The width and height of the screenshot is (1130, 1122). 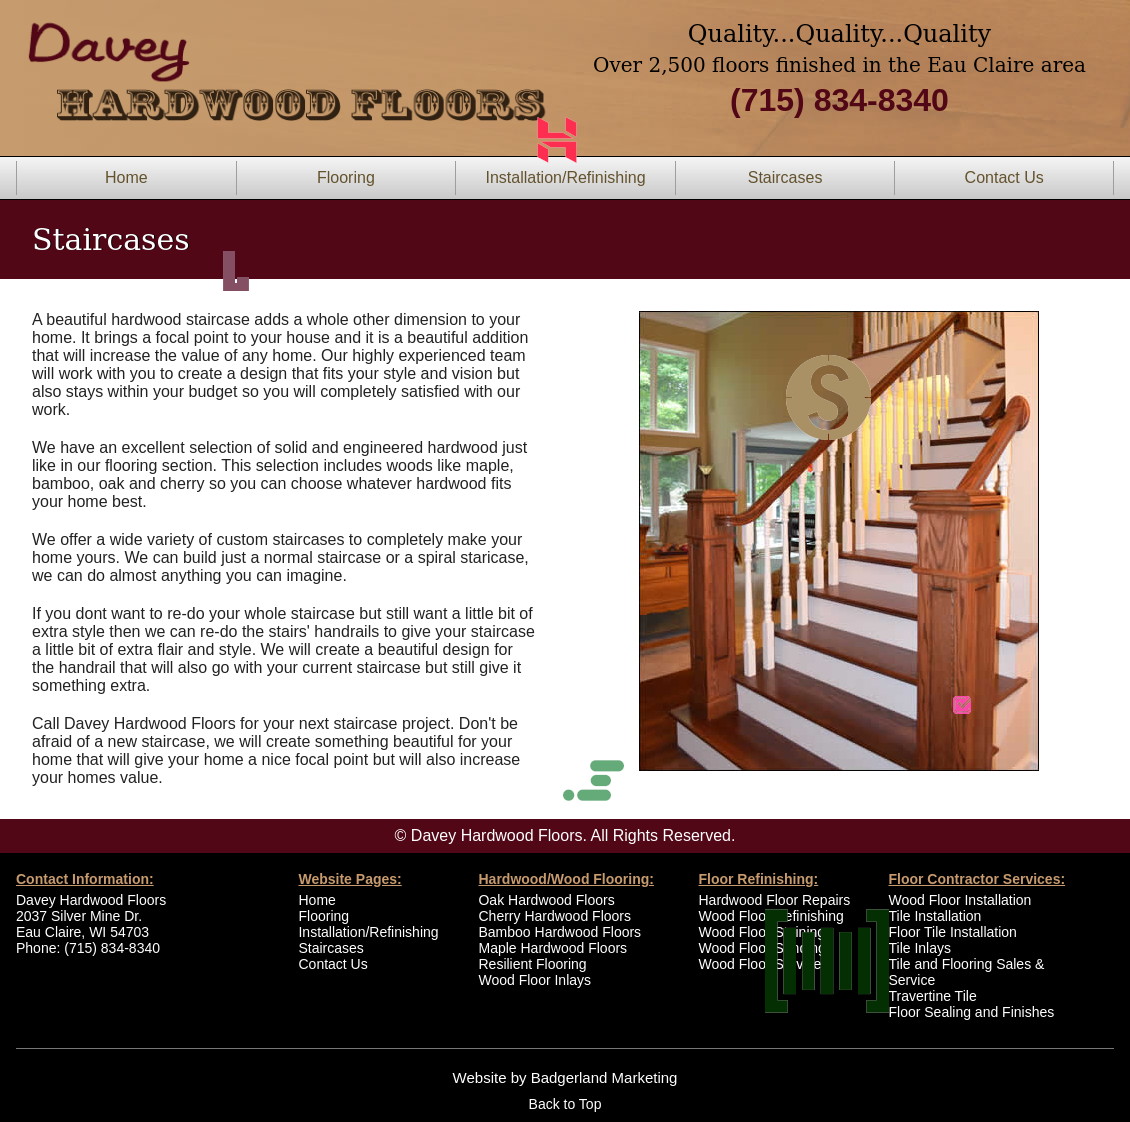 I want to click on open the trakt app, so click(x=962, y=705).